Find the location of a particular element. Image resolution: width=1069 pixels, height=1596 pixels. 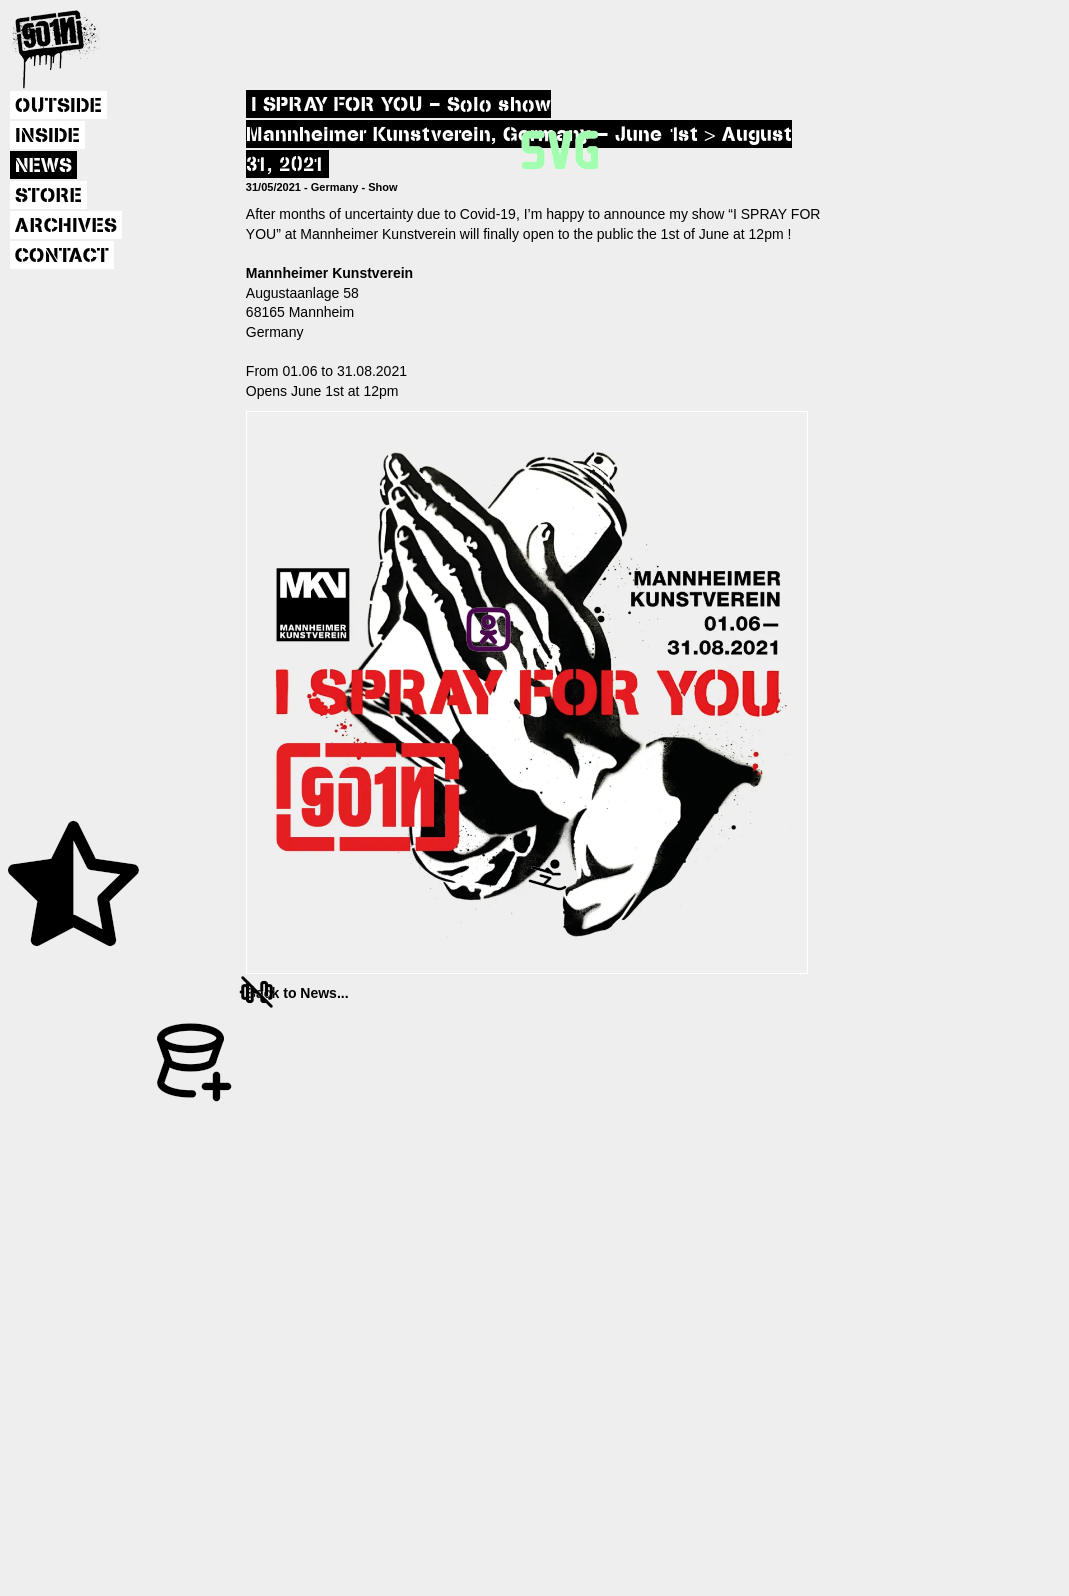

indicates a partial or half-star rating is located at coordinates (73, 886).